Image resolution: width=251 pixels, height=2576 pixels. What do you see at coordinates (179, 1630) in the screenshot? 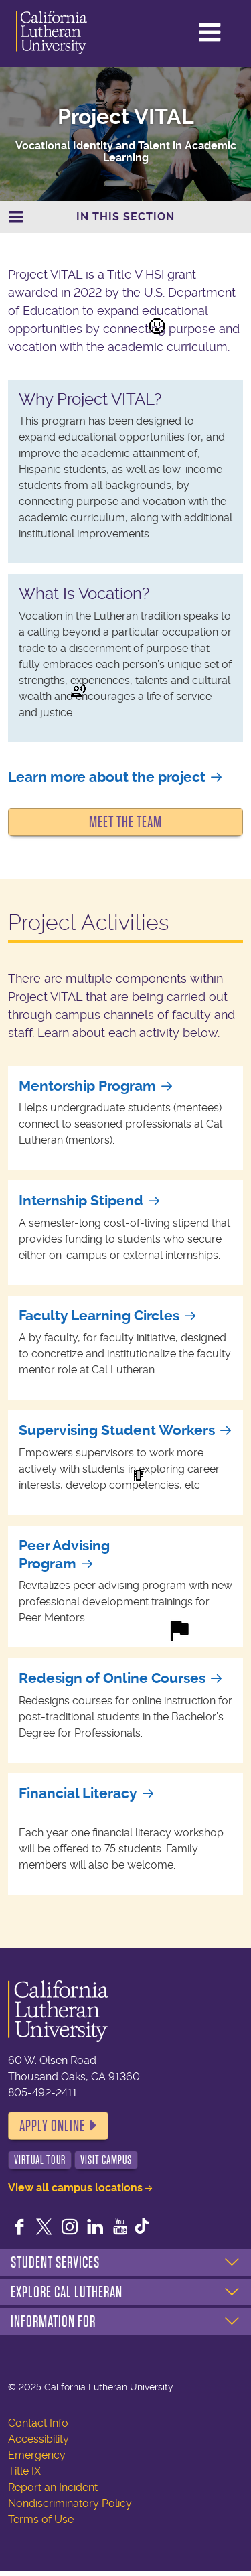
I see `flag or bookmark this item` at bounding box center [179, 1630].